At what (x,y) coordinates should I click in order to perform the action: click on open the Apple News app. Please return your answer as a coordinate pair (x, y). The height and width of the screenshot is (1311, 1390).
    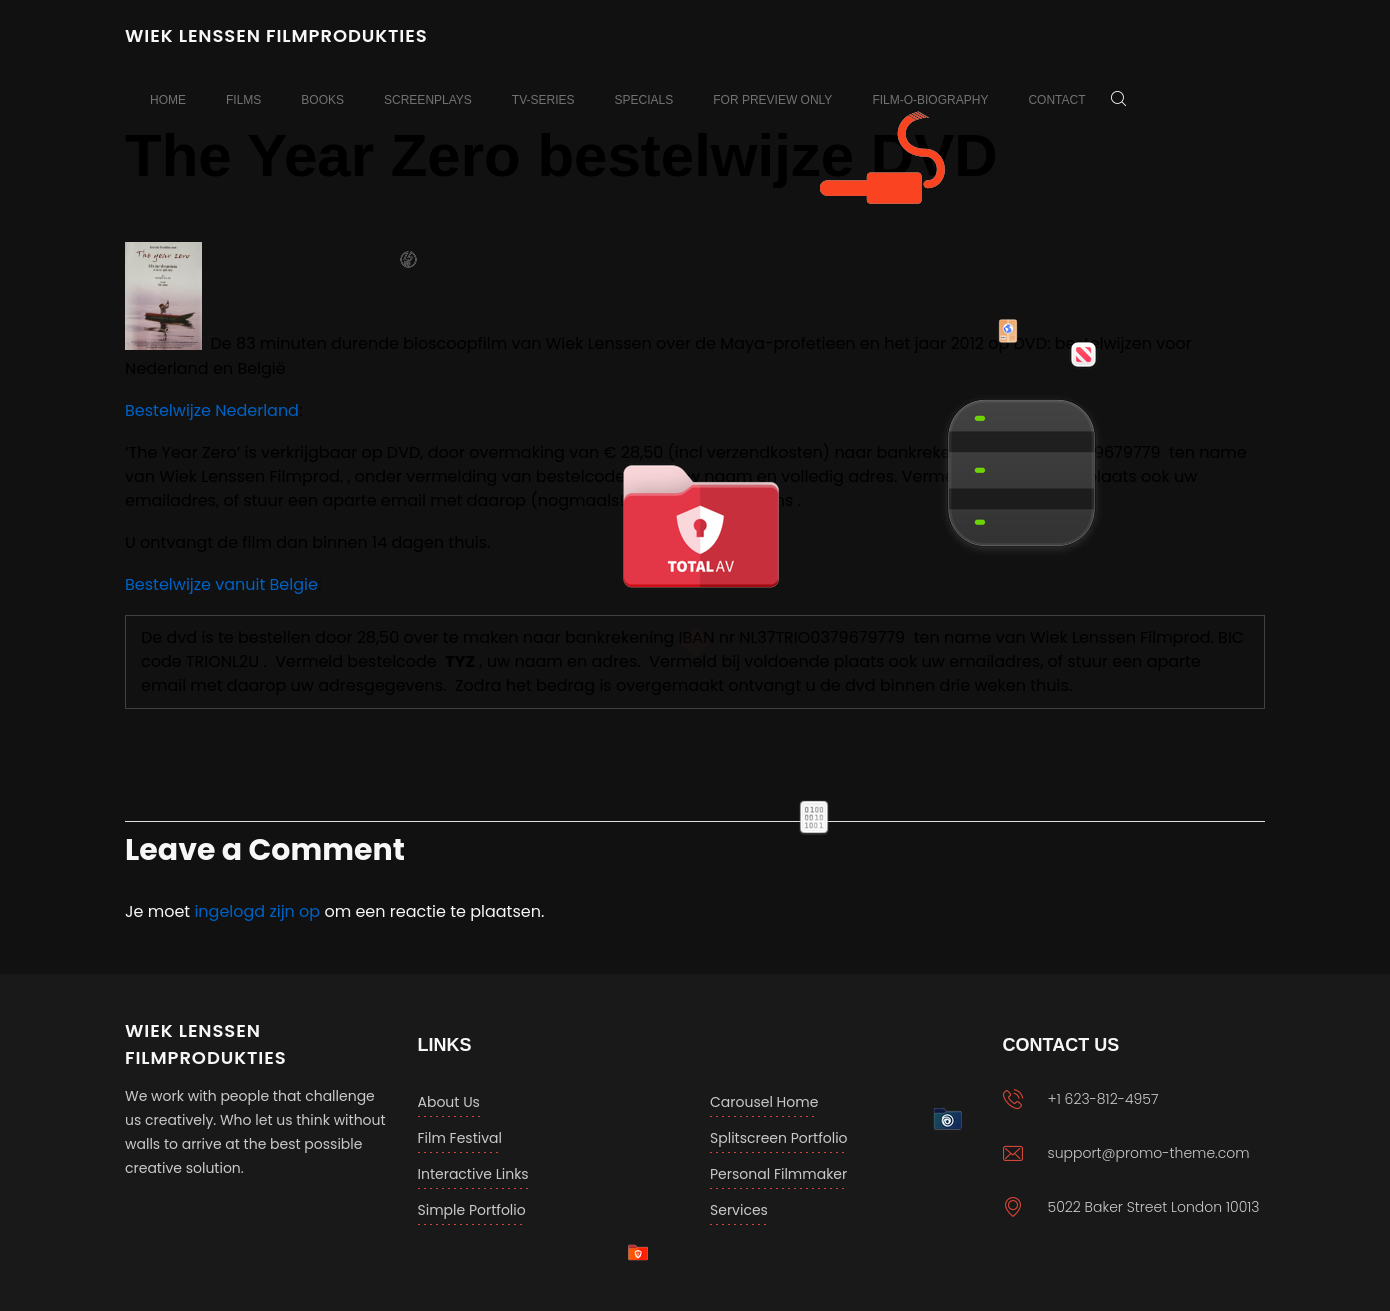
    Looking at the image, I should click on (1083, 354).